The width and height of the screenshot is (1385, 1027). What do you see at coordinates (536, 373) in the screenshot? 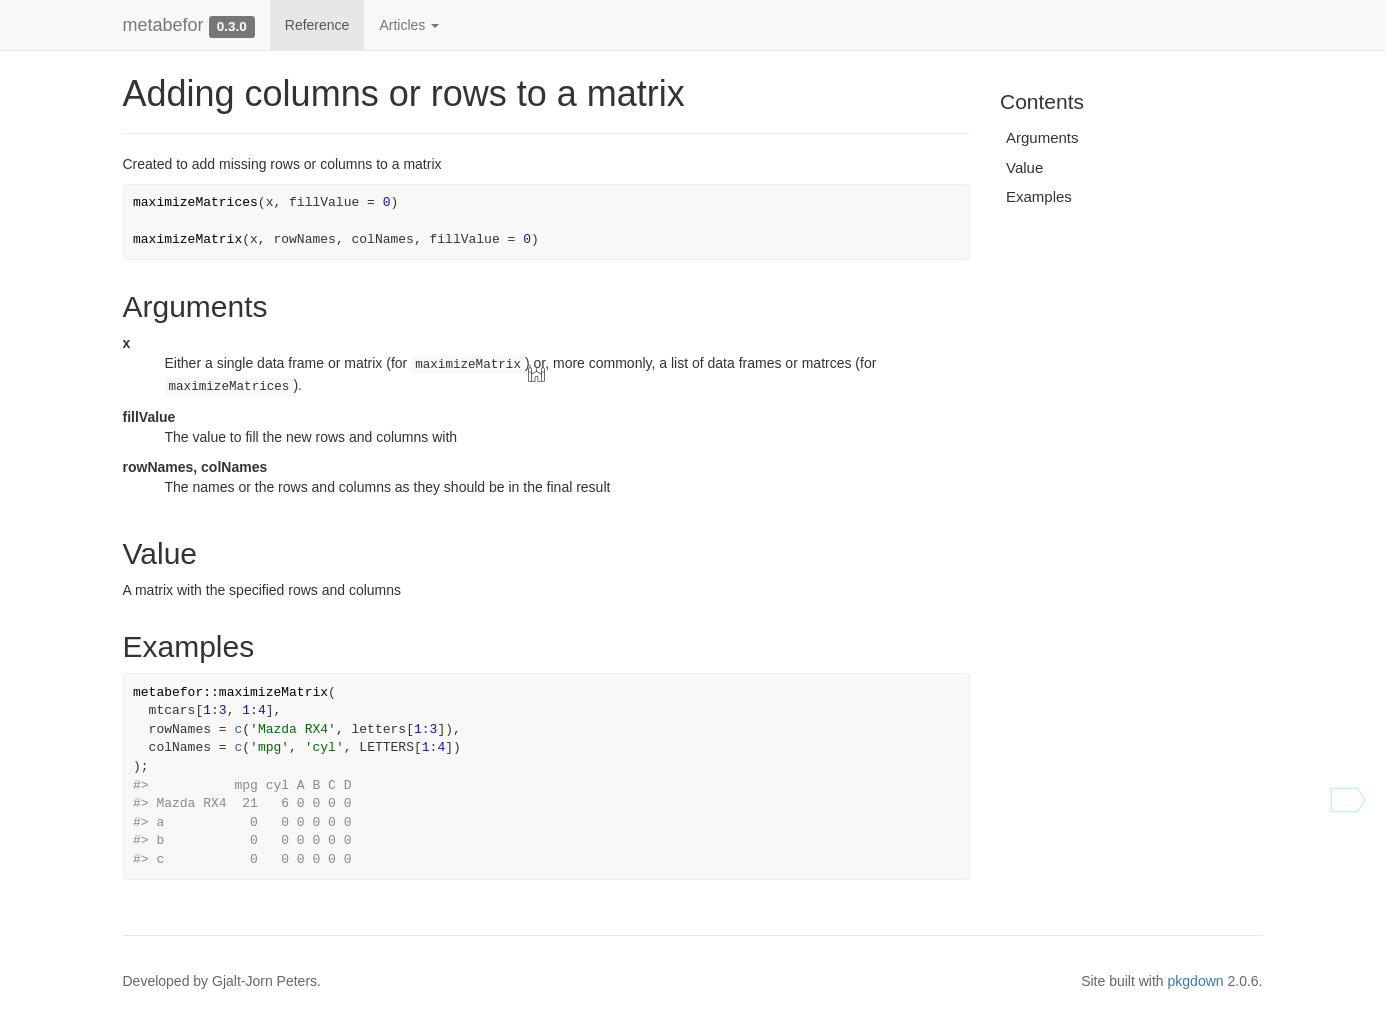
I see `locate nearby synagogues` at bounding box center [536, 373].